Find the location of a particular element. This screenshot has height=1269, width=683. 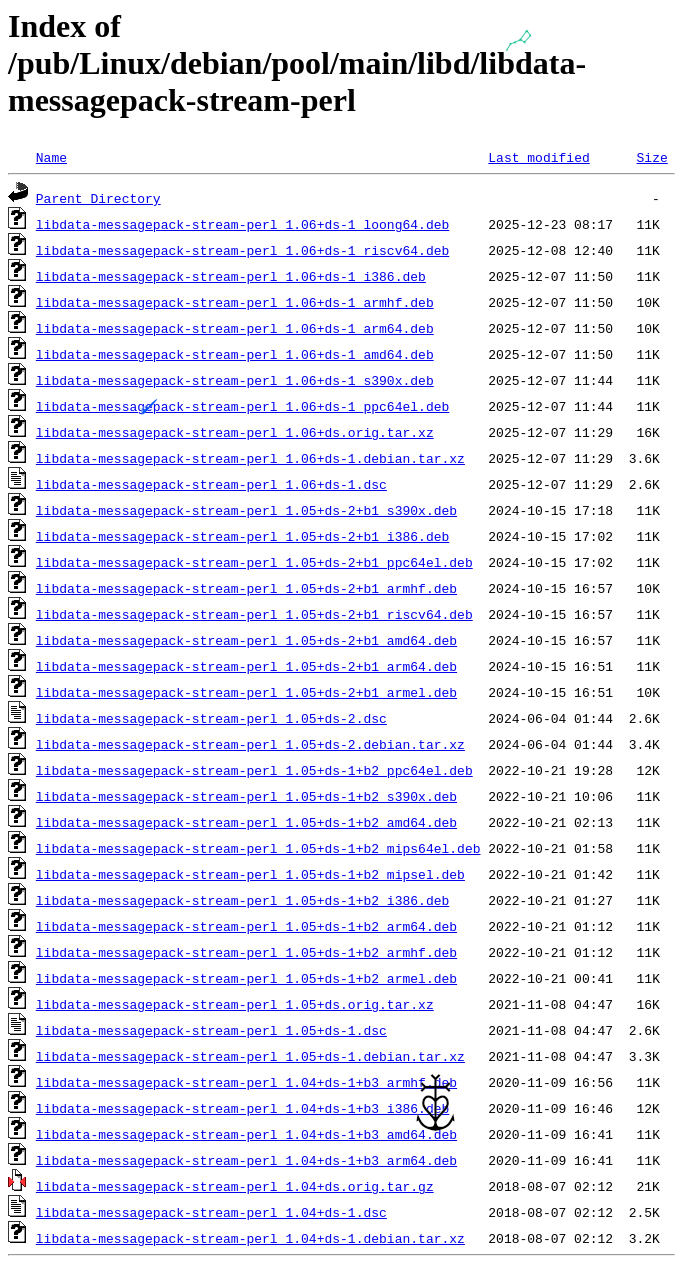

camargue cross symbol representing faith, hope, and love is located at coordinates (435, 1102).